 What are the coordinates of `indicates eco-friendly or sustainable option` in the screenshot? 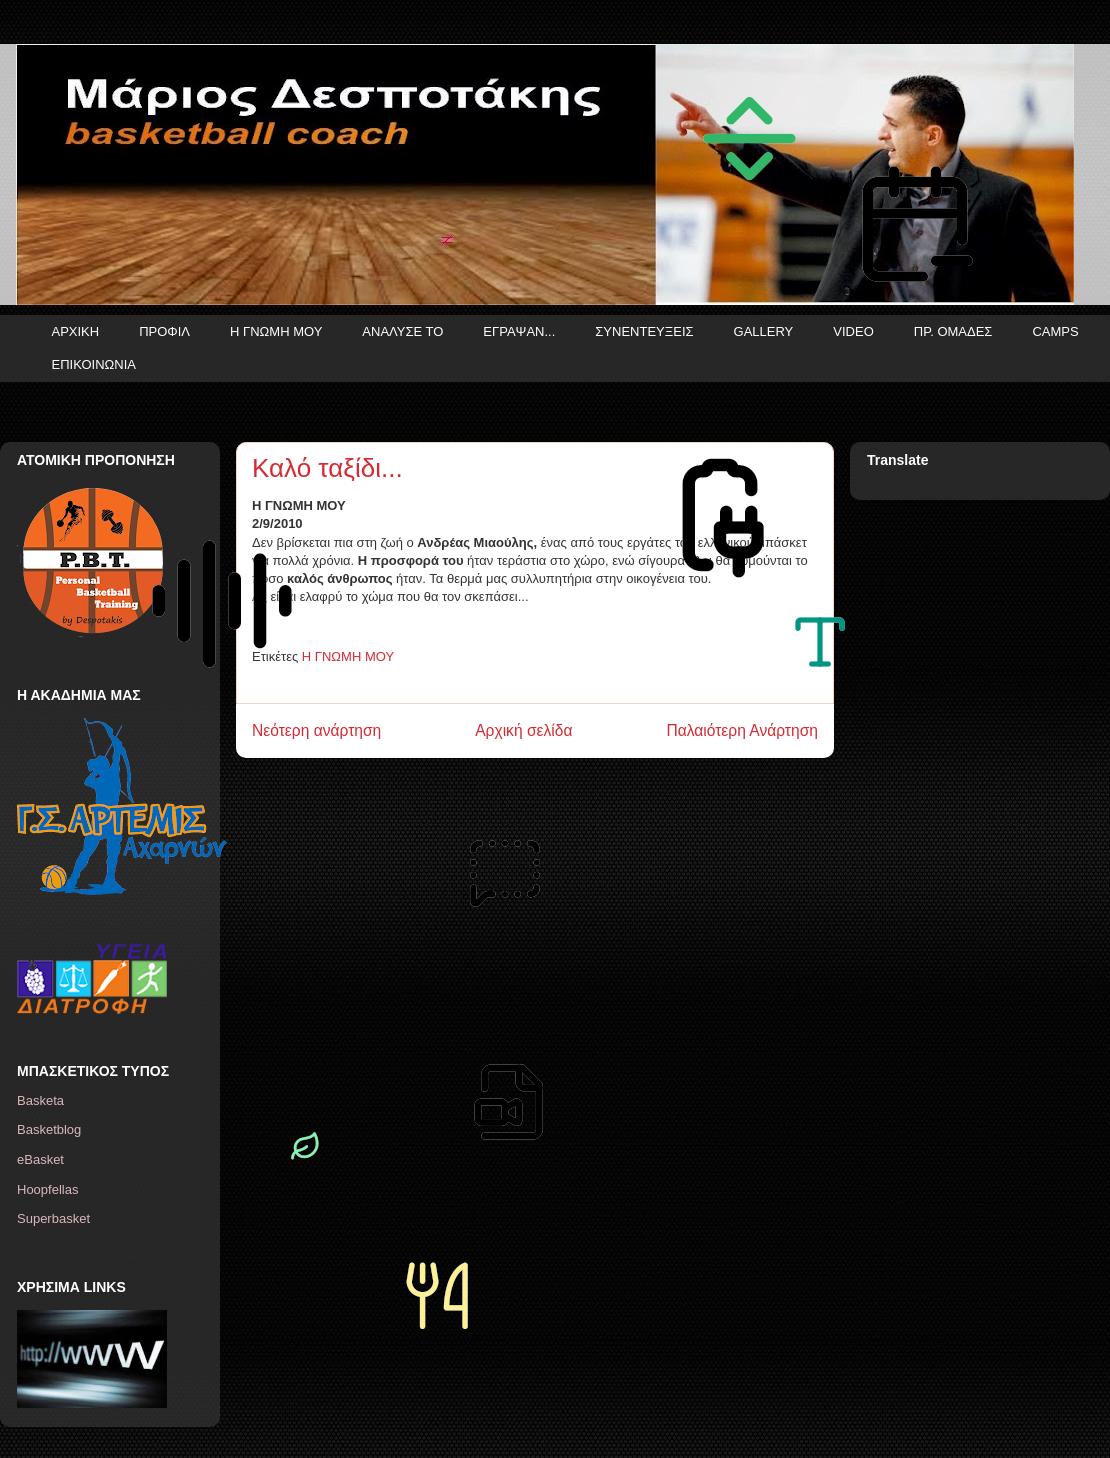 It's located at (305, 1146).